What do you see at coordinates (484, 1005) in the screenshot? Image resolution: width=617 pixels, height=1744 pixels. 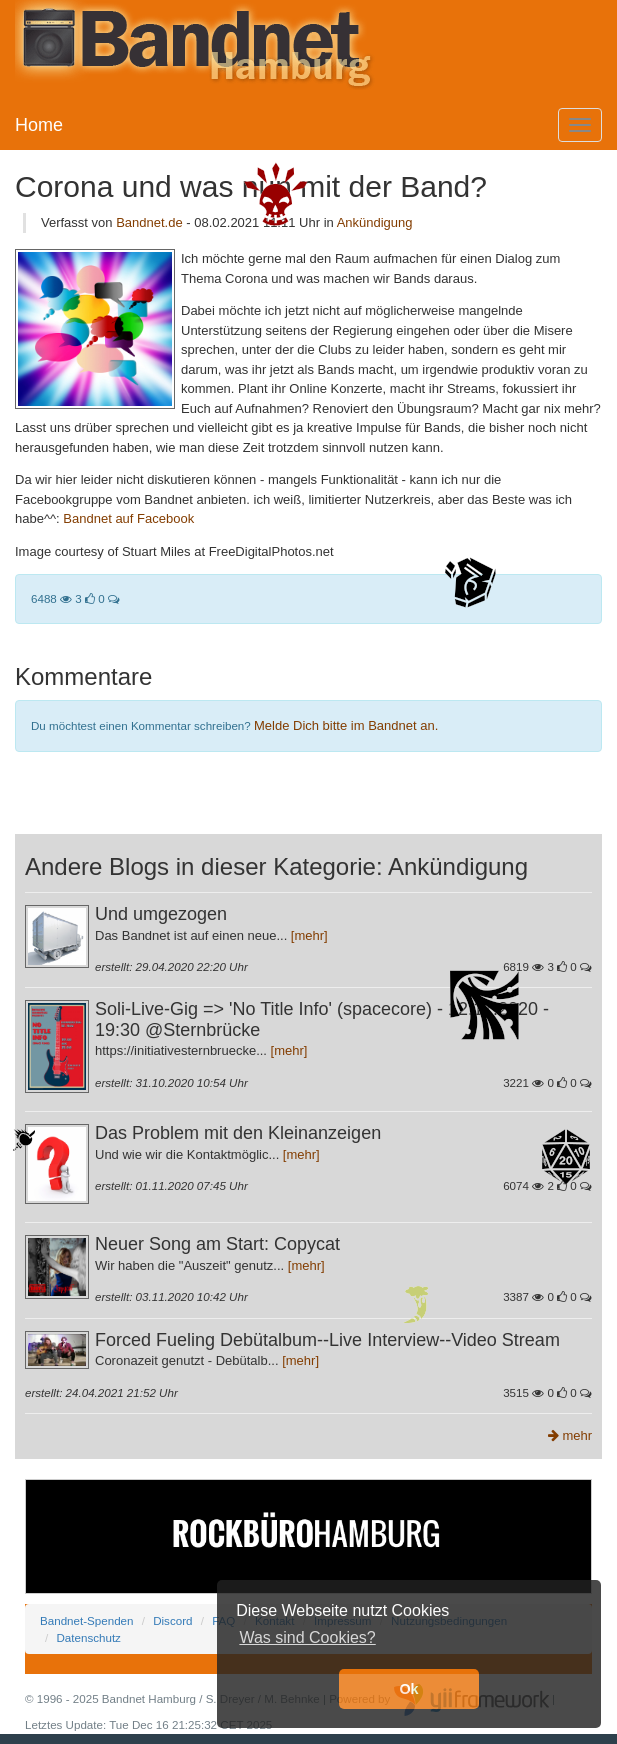 I see `activate breath attack or special ability` at bounding box center [484, 1005].